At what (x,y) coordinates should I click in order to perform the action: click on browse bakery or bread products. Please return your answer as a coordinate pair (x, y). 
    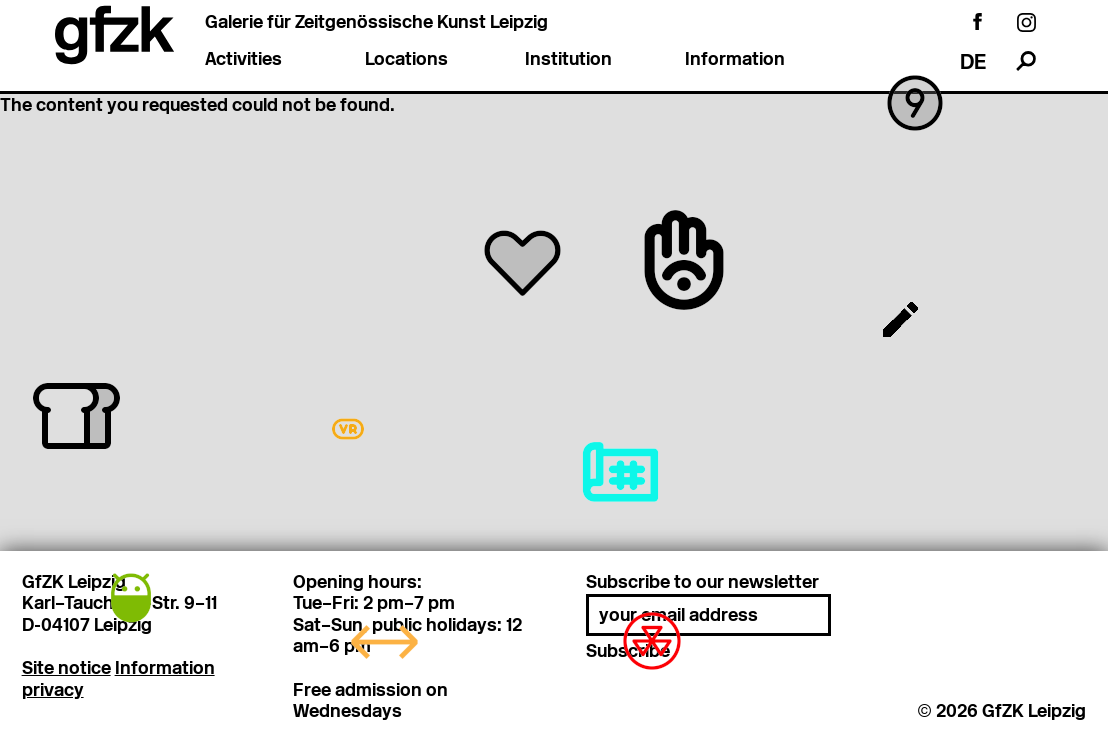
    Looking at the image, I should click on (78, 416).